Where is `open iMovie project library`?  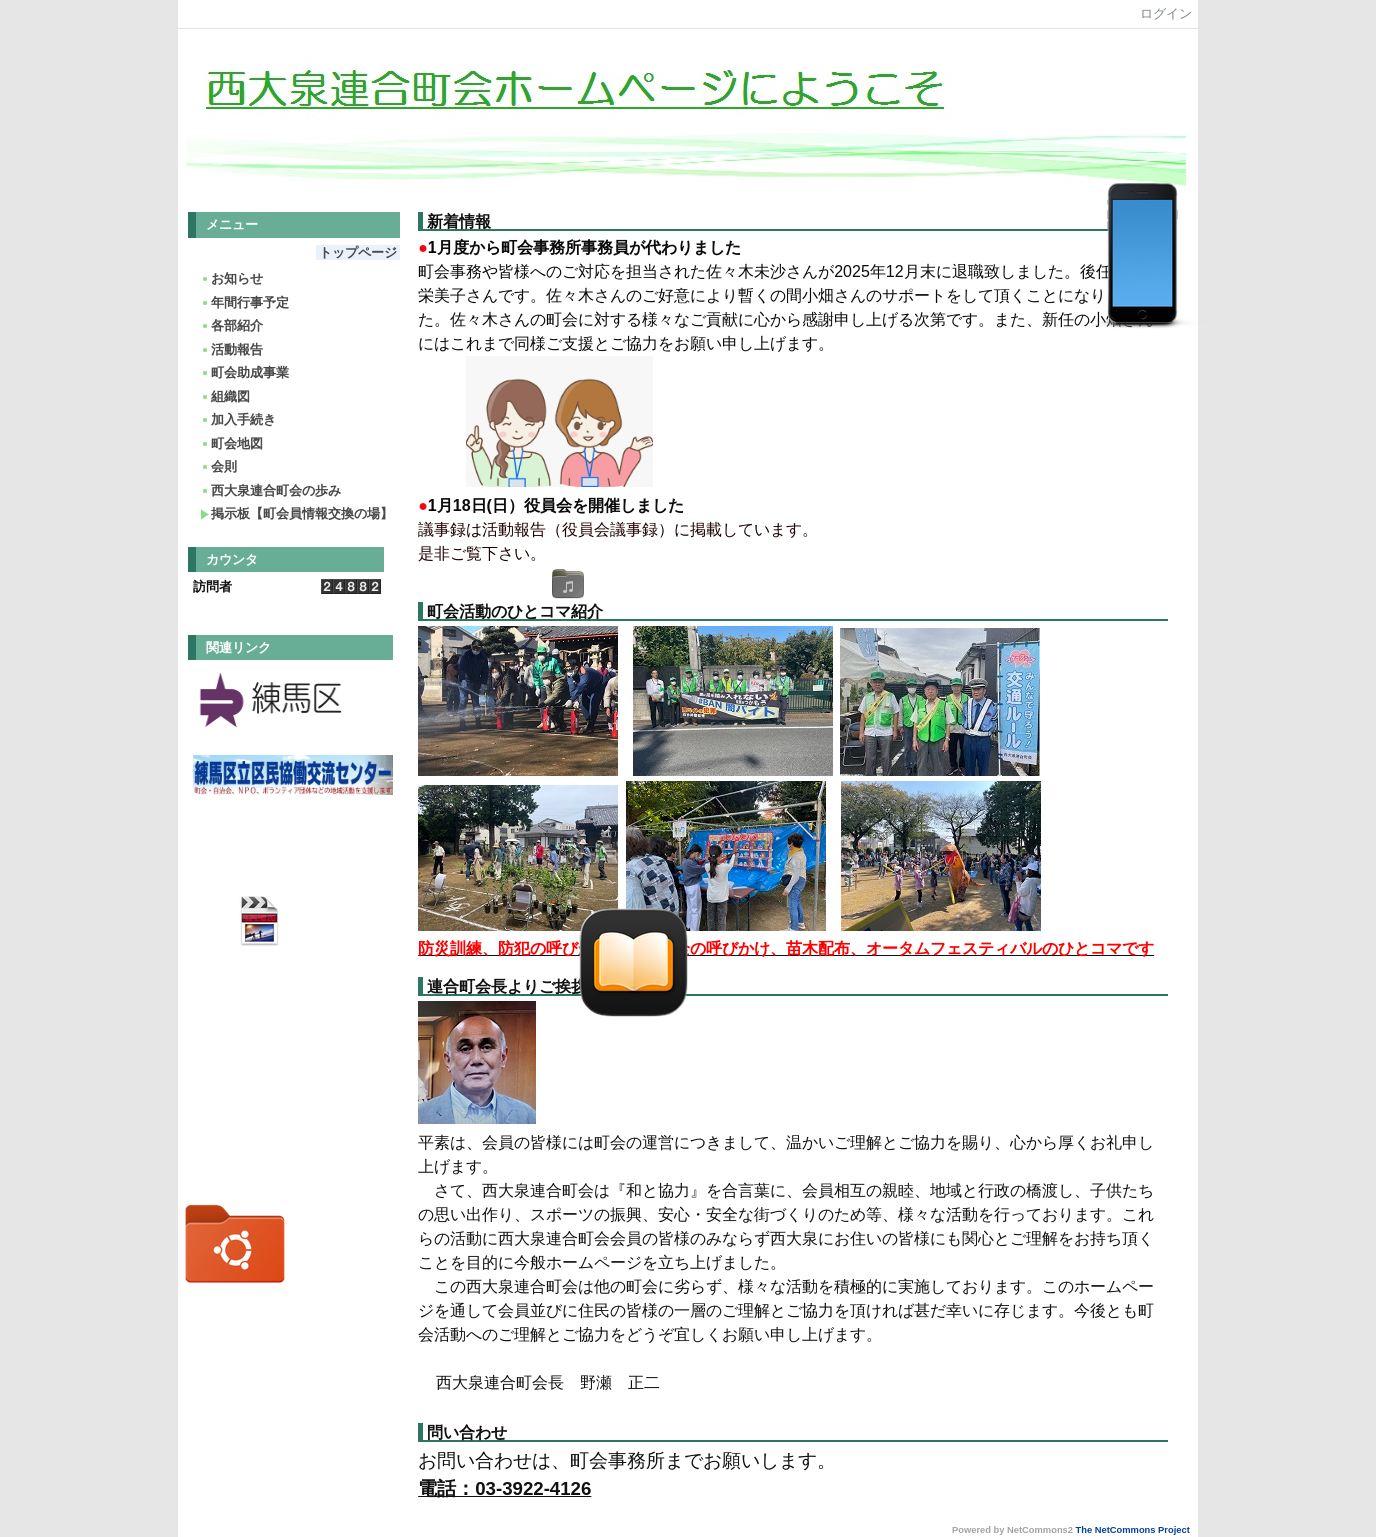 open iMovie project library is located at coordinates (259, 921).